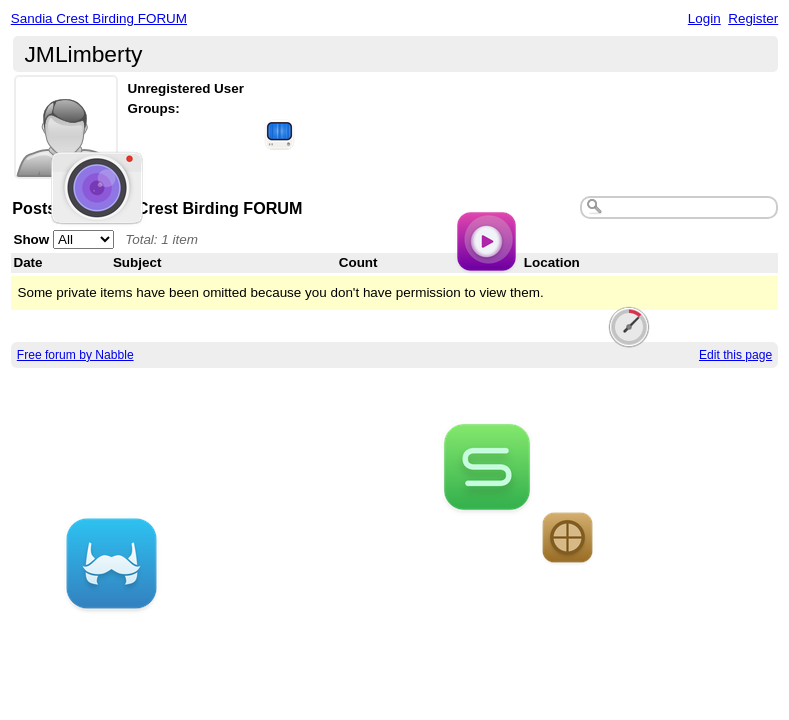  Describe the element at coordinates (567, 537) in the screenshot. I see `launch 0 A.D. strategy game` at that location.